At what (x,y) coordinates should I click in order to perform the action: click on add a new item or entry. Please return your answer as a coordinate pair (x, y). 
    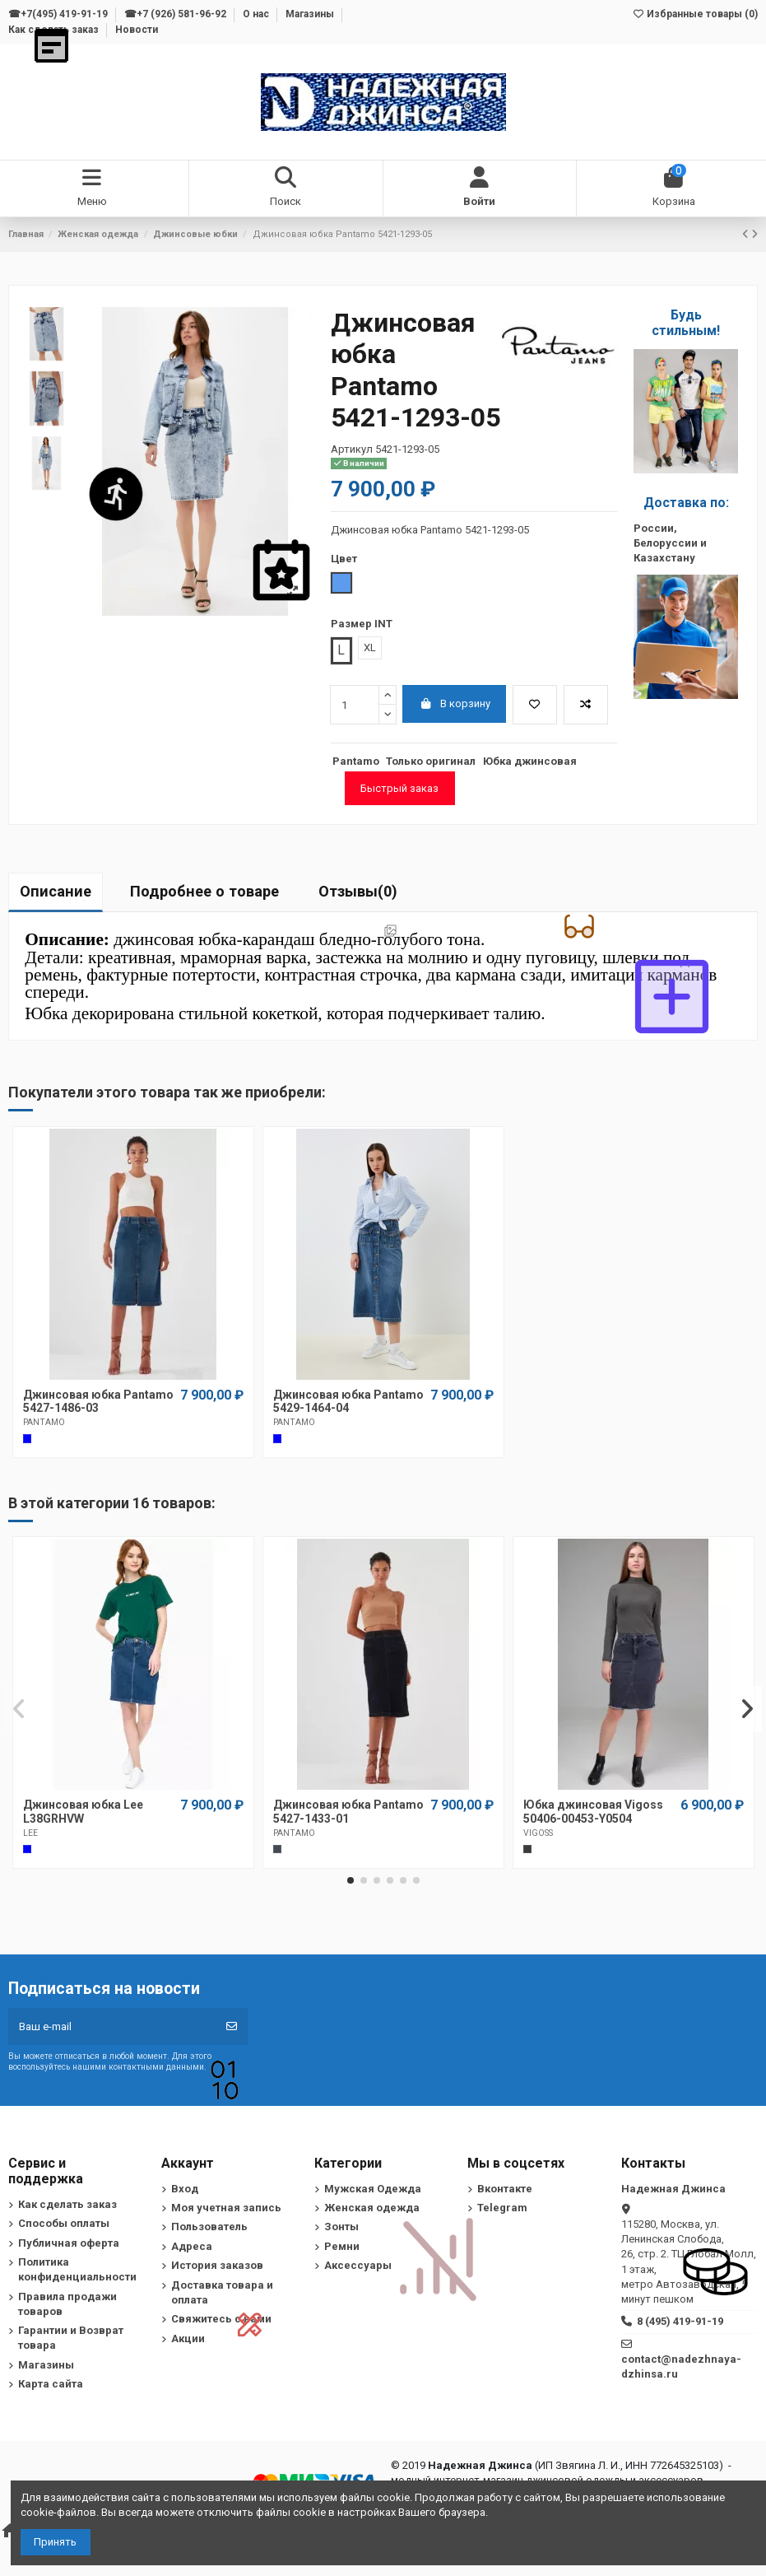
    Looking at the image, I should click on (671, 996).